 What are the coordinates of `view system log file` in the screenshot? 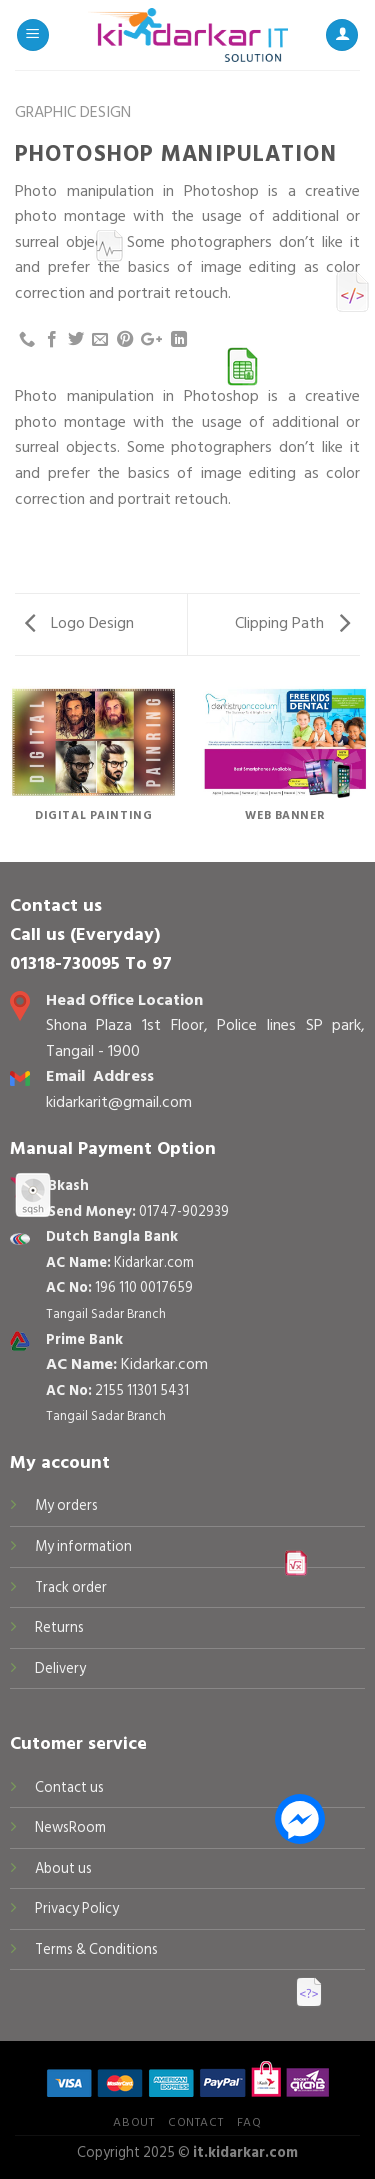 It's located at (109, 245).